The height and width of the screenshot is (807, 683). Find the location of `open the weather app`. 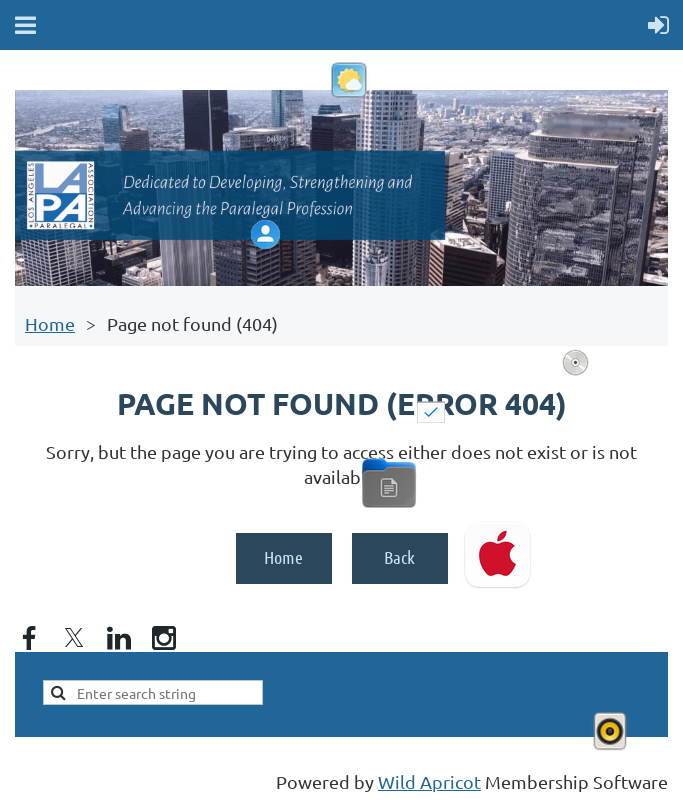

open the weather app is located at coordinates (349, 80).